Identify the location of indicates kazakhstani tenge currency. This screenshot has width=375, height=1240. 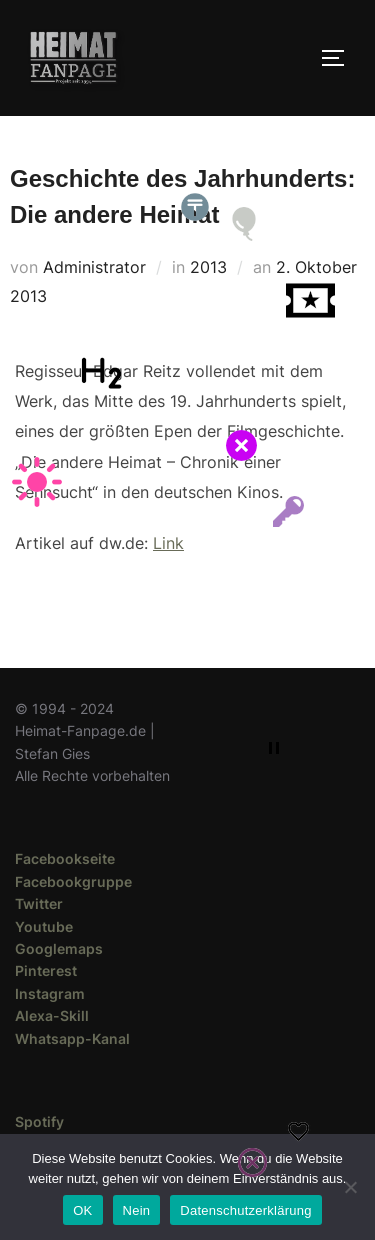
(195, 207).